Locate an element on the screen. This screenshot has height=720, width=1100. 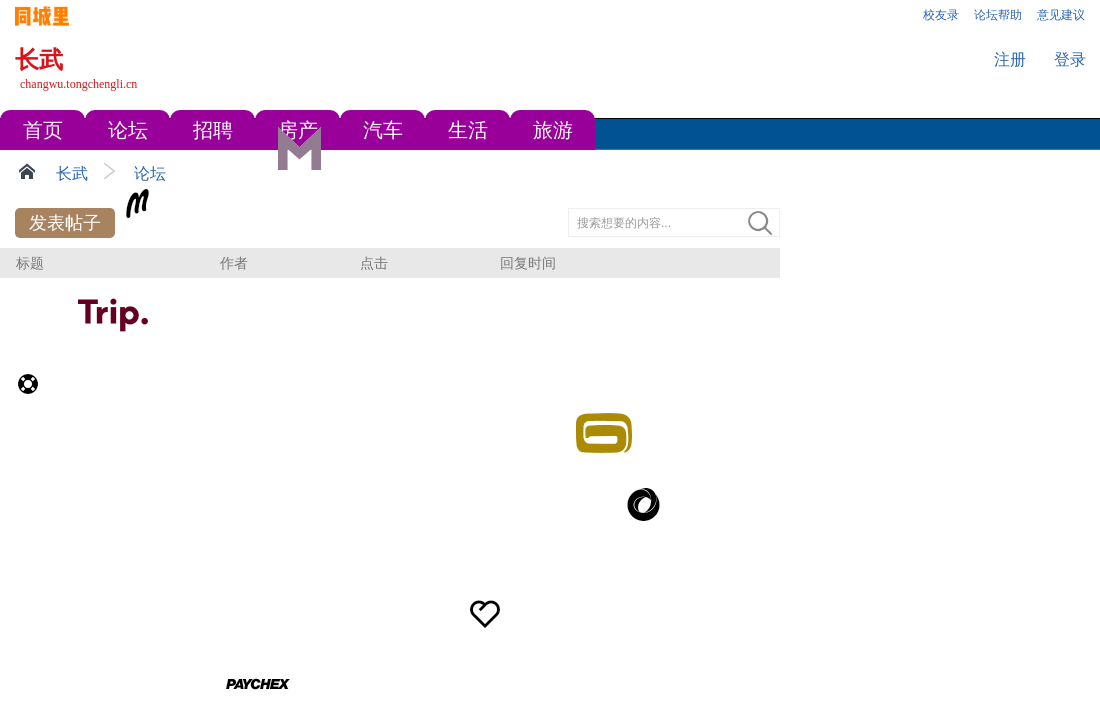
access Paychex payroll services is located at coordinates (258, 684).